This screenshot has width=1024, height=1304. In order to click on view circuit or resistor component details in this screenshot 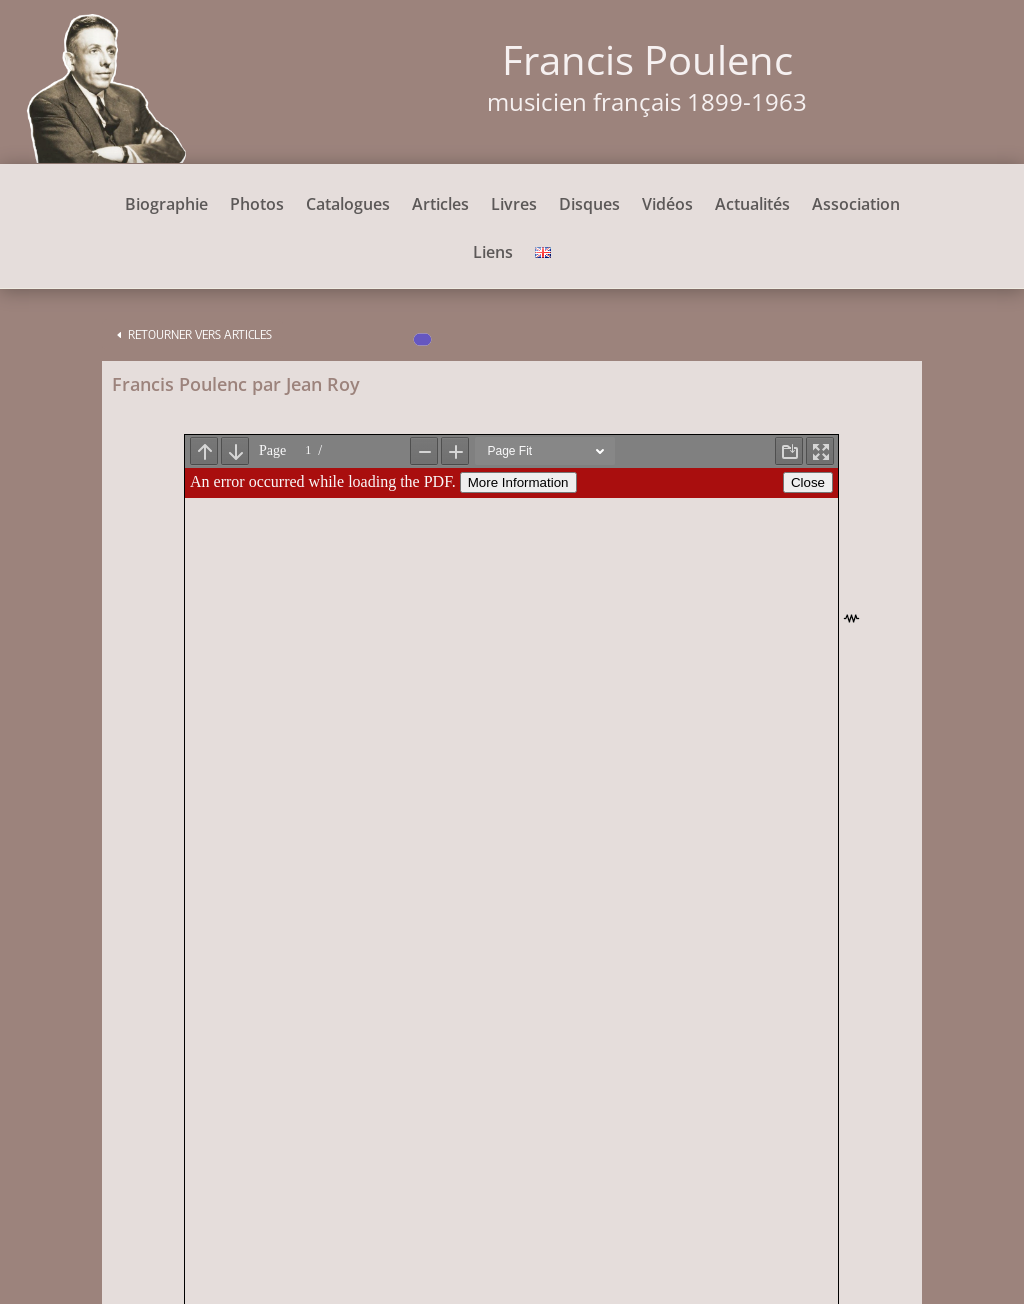, I will do `click(851, 618)`.